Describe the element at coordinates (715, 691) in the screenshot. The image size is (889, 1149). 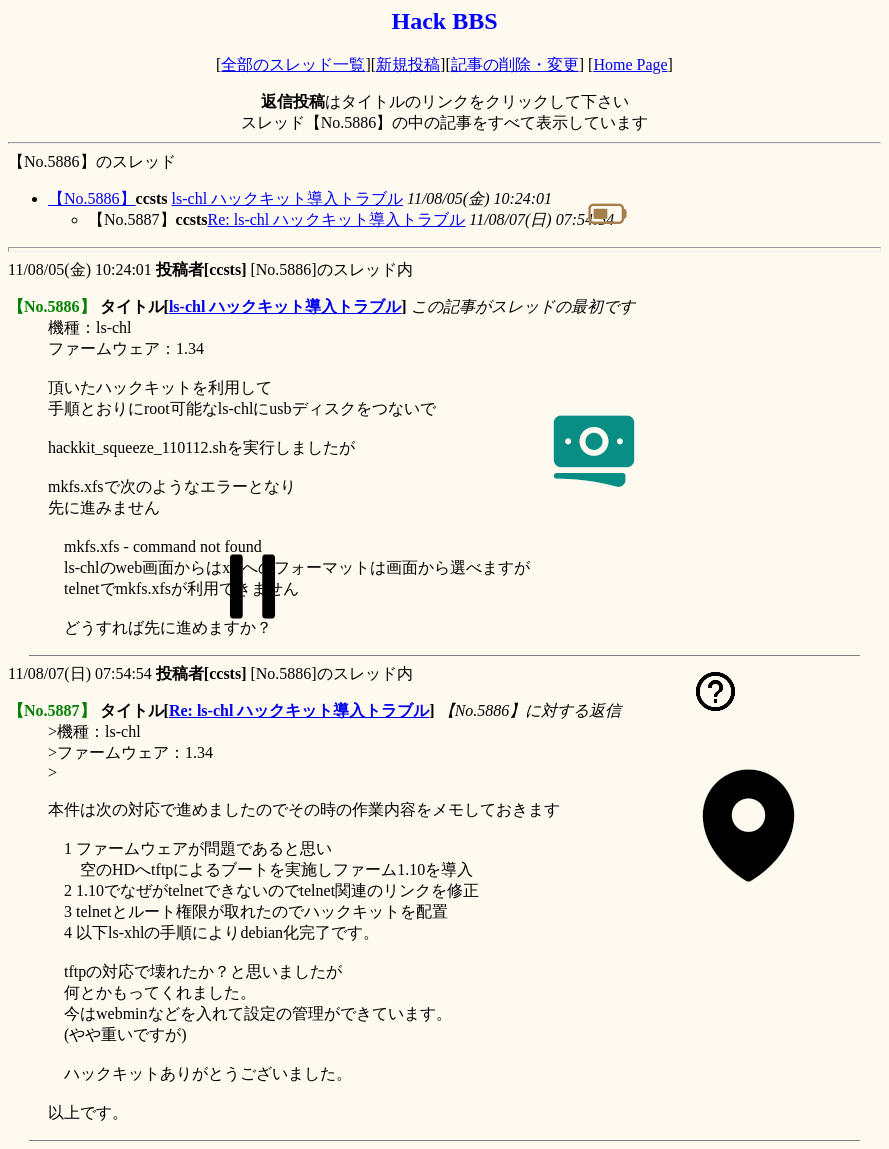
I see `access help or support options` at that location.